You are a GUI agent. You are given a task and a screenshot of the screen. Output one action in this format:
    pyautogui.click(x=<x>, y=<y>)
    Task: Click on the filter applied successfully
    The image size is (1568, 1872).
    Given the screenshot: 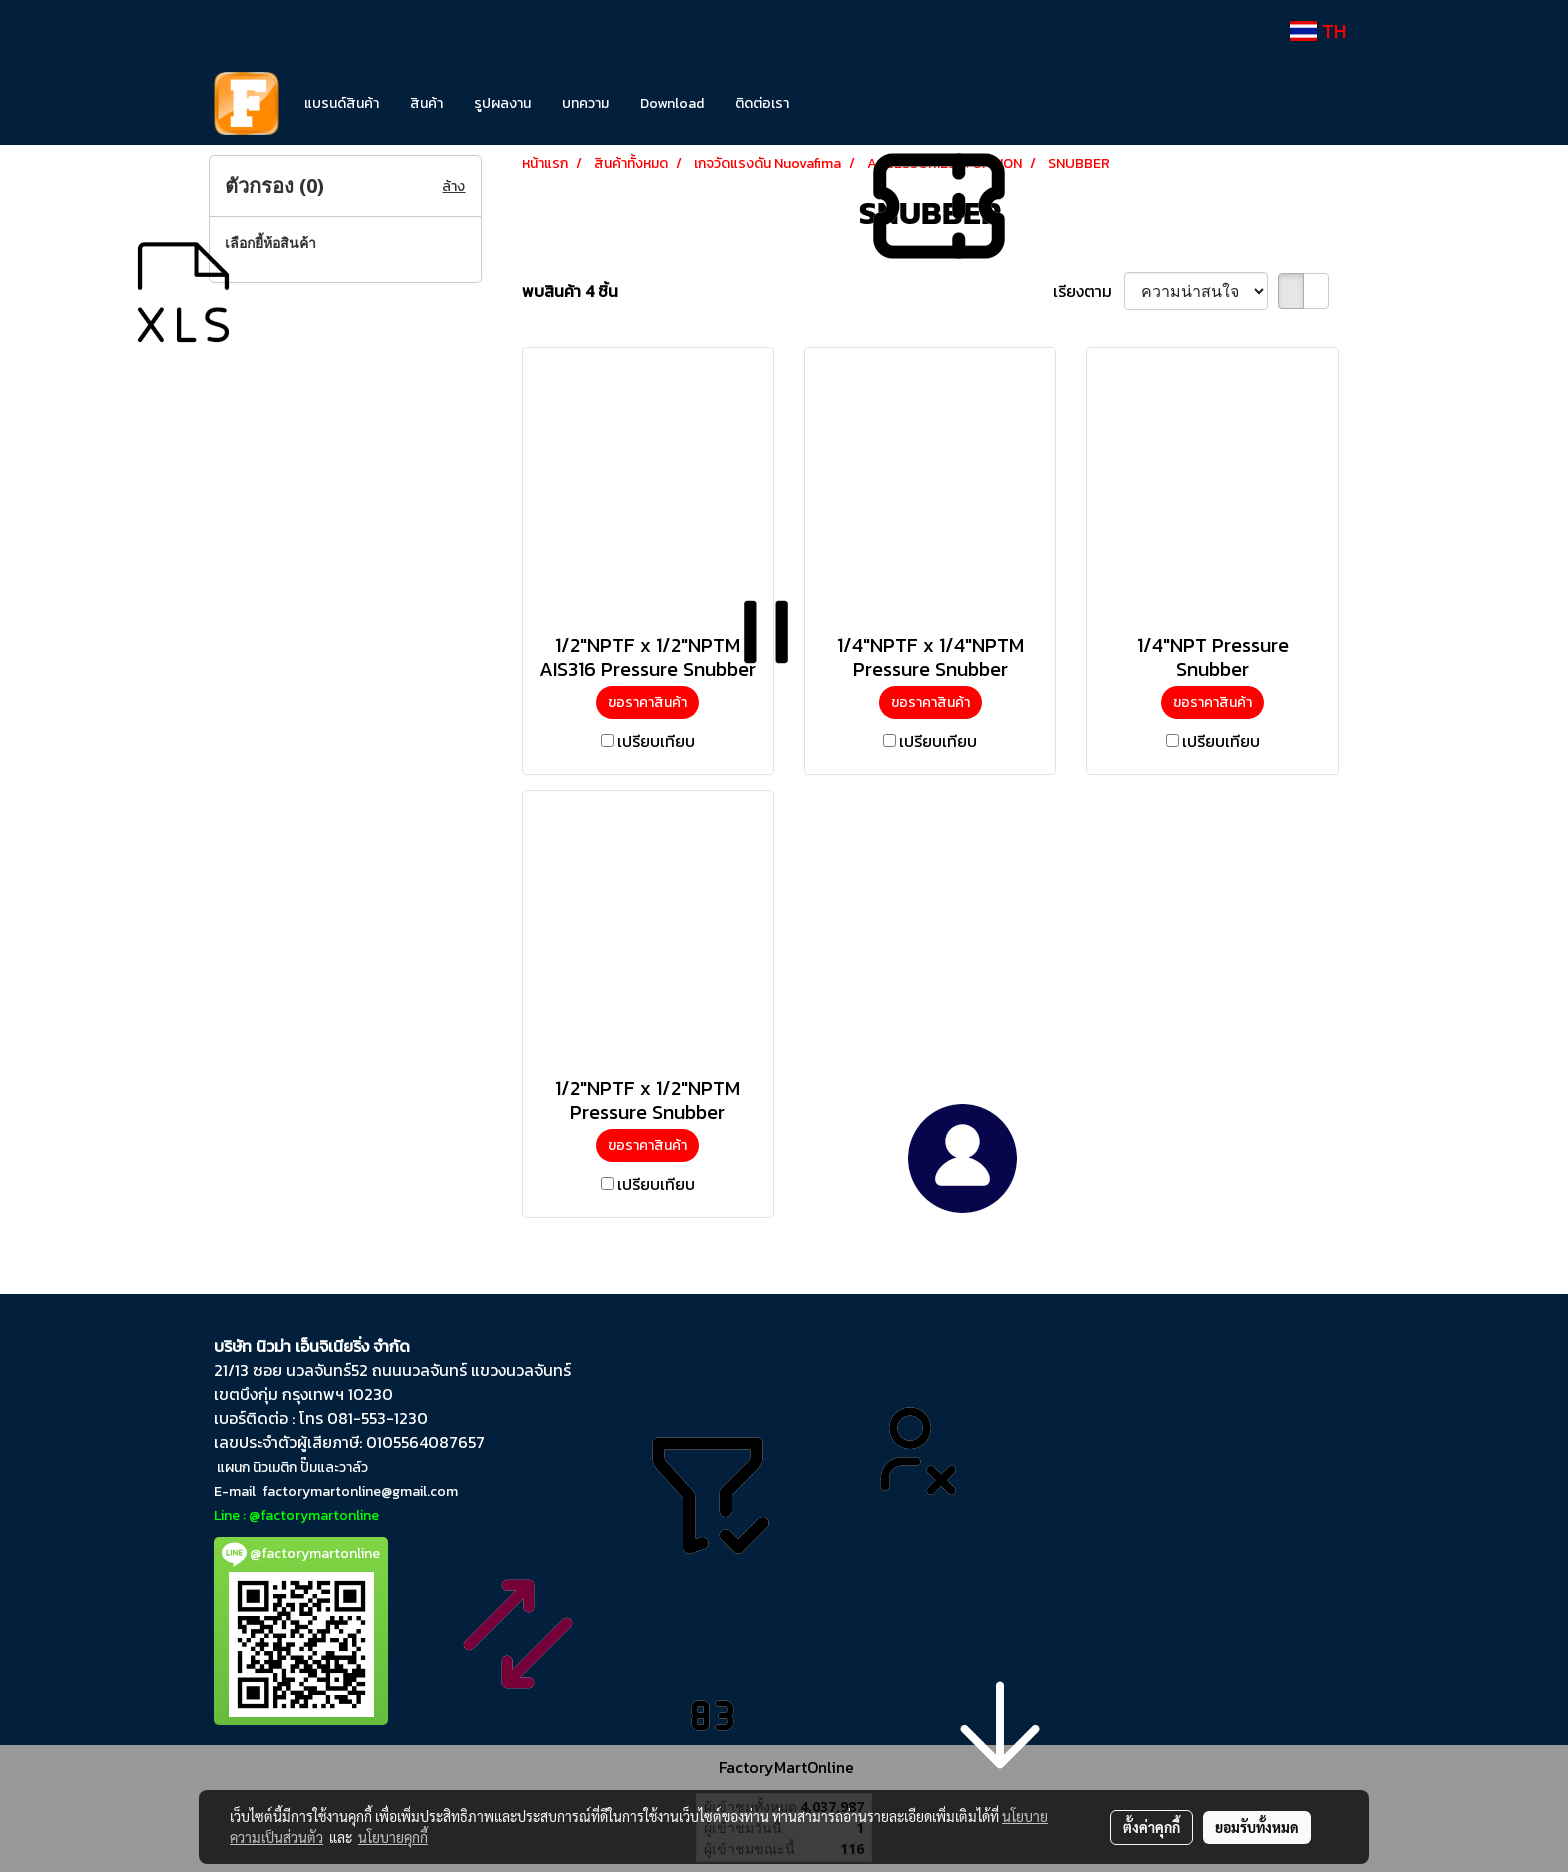 What is the action you would take?
    pyautogui.click(x=707, y=1492)
    